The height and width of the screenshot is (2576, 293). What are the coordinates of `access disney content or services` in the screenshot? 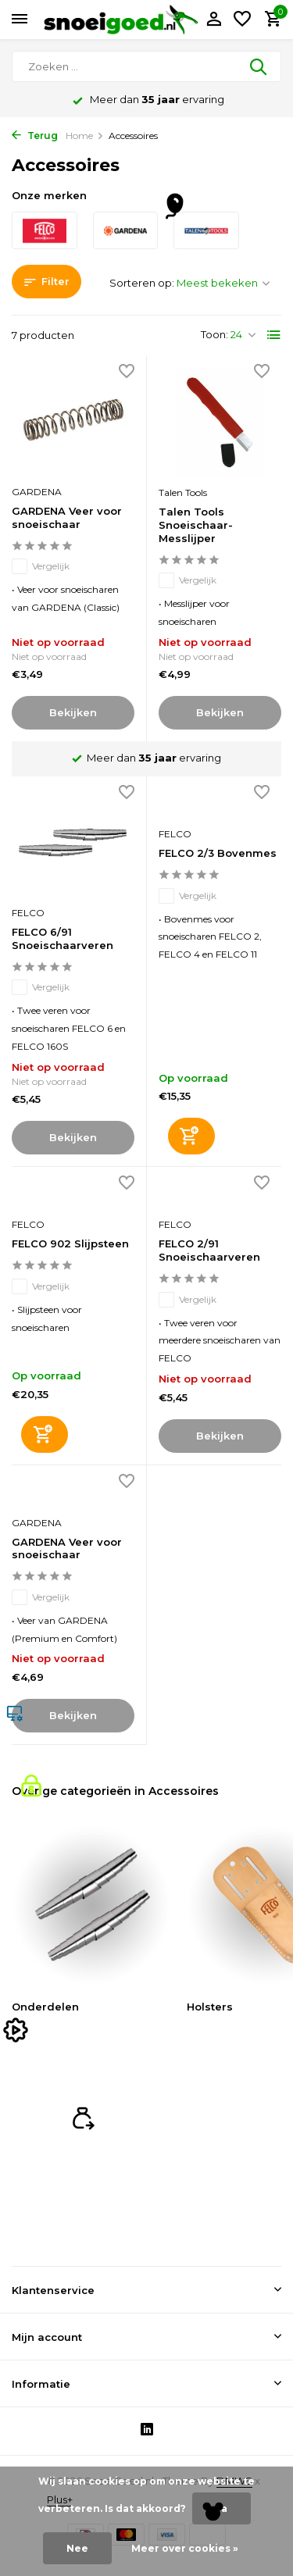 It's located at (213, 2511).